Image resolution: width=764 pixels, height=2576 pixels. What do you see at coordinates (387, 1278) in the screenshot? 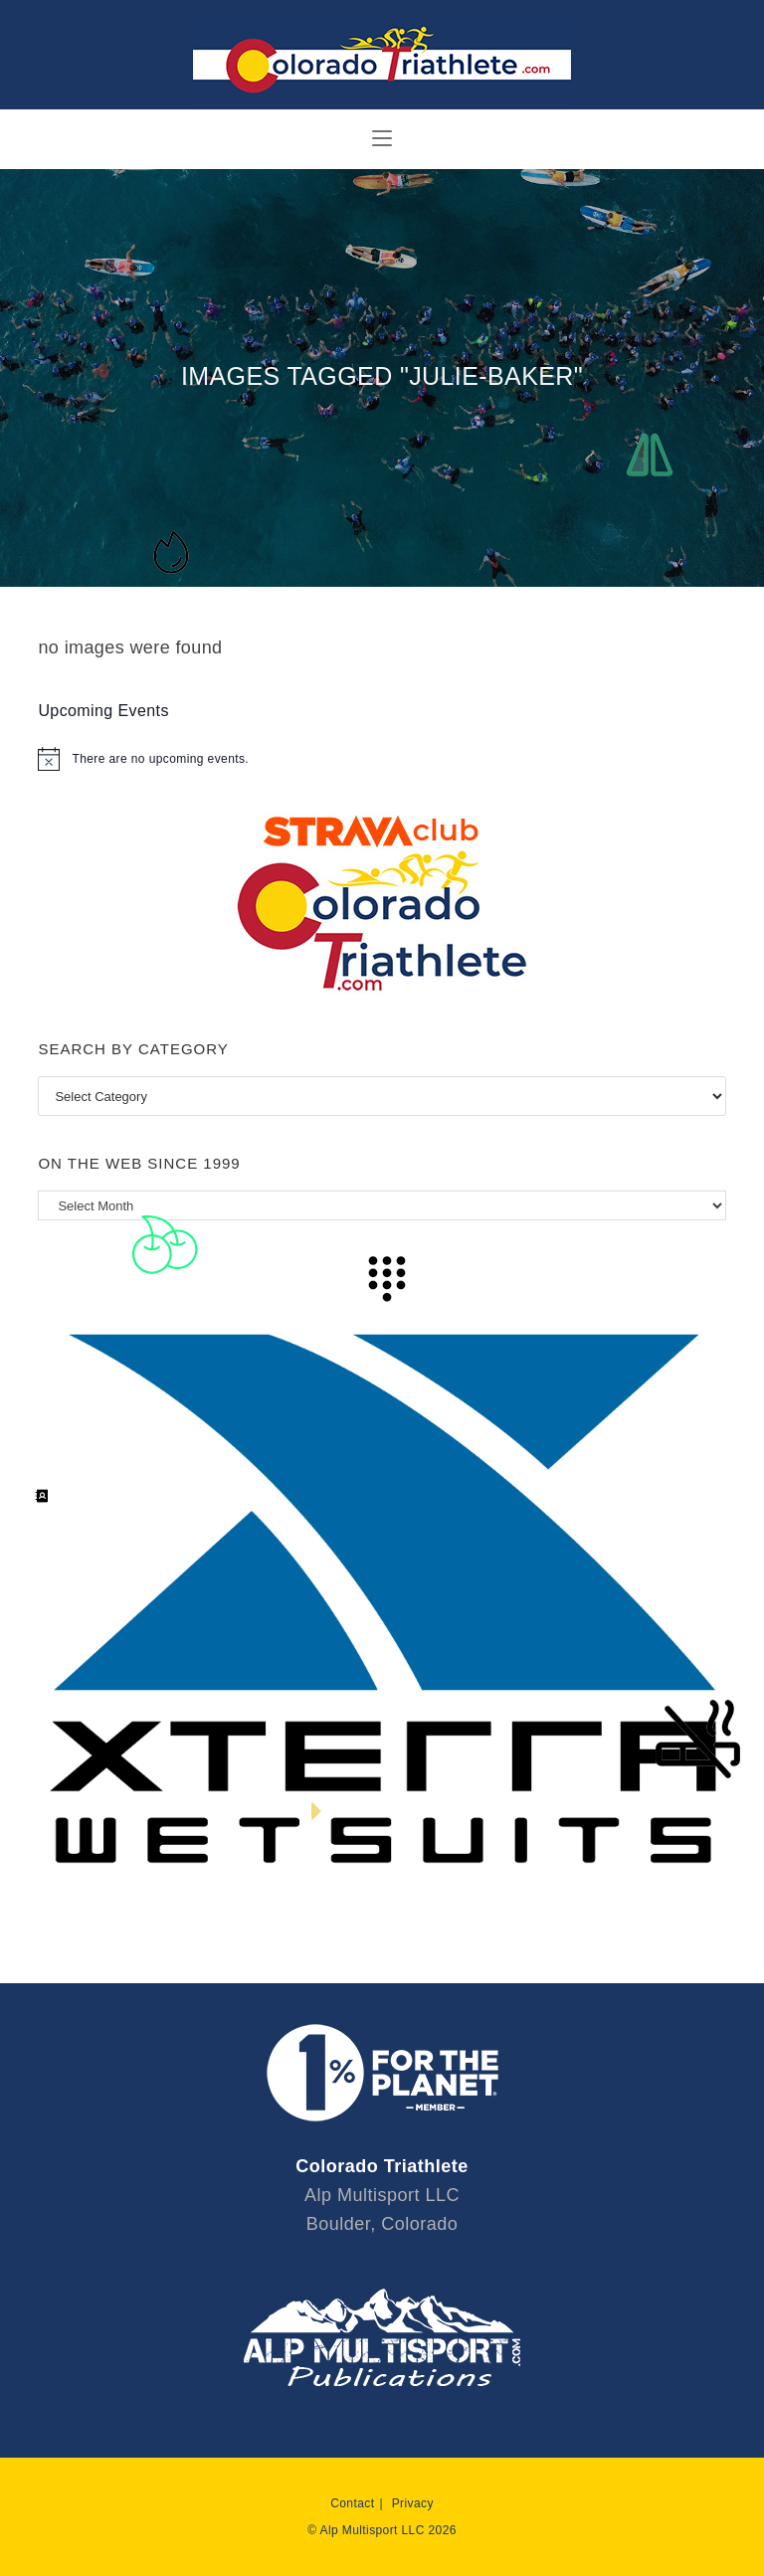
I see `open numeric keypad for input` at bounding box center [387, 1278].